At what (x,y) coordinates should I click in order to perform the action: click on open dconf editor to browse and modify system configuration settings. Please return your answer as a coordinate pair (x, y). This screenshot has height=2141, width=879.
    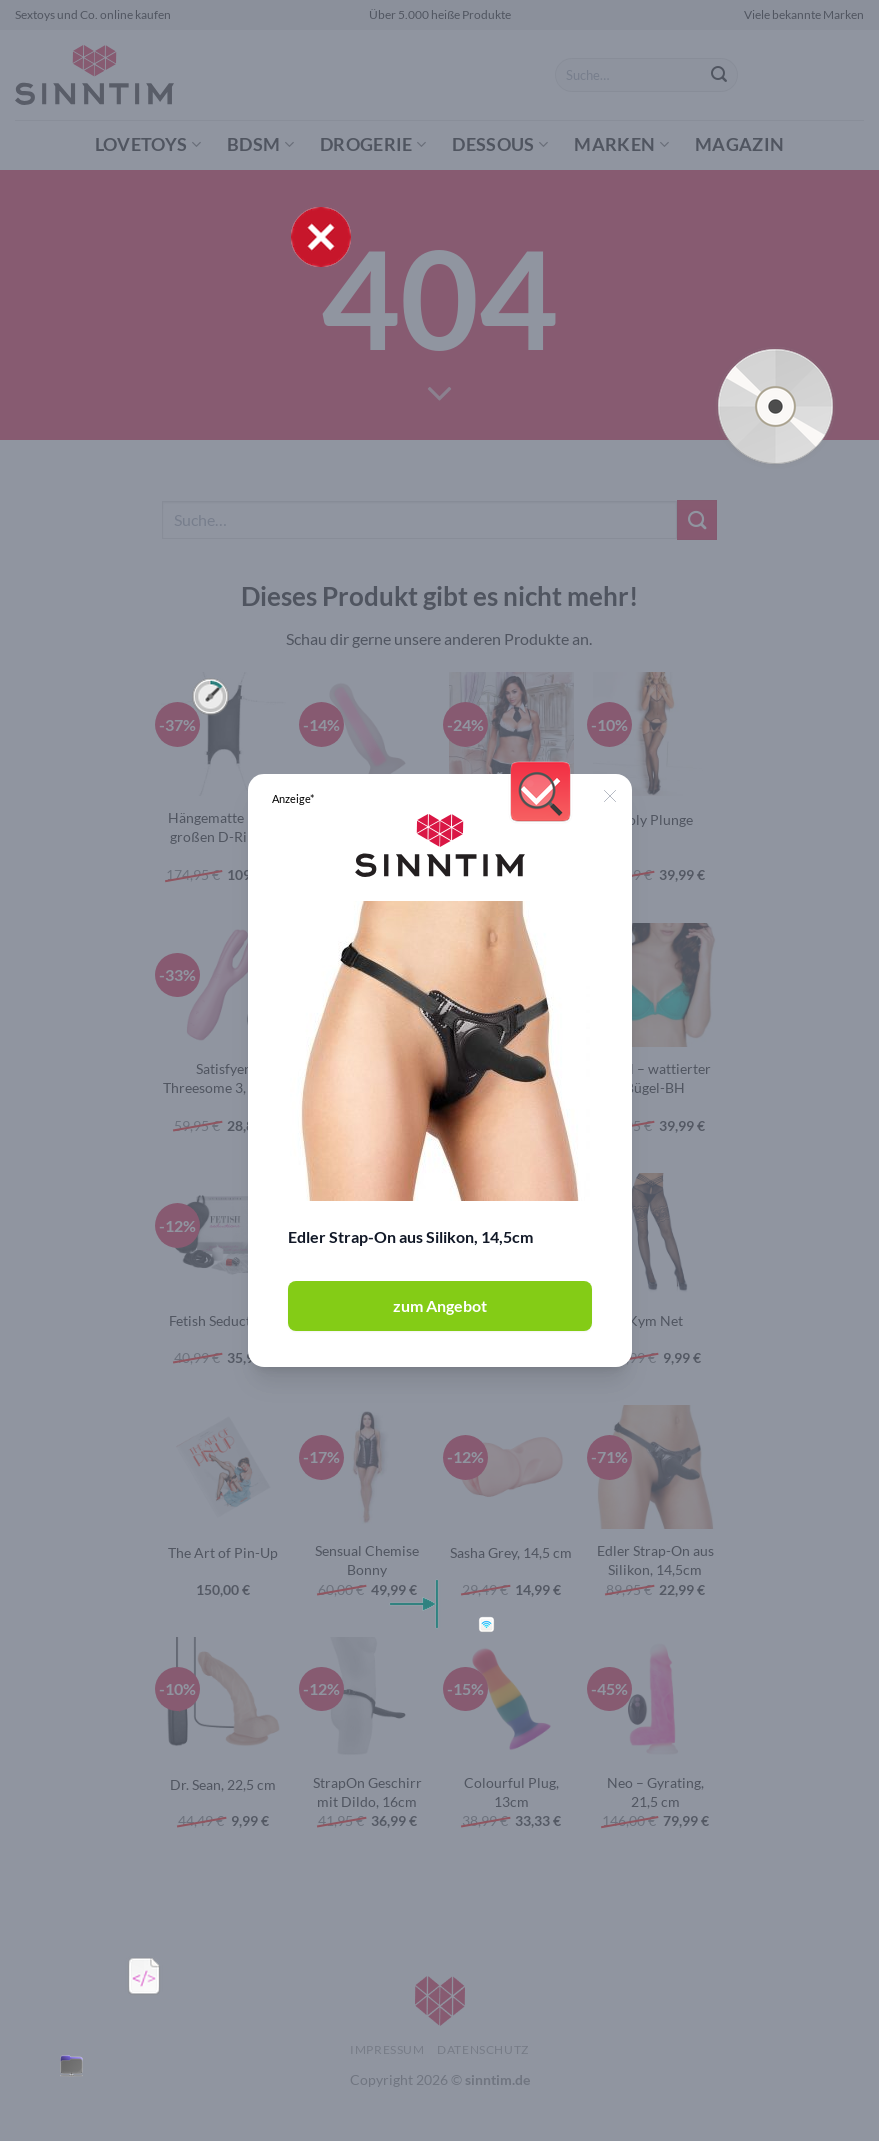
    Looking at the image, I should click on (540, 791).